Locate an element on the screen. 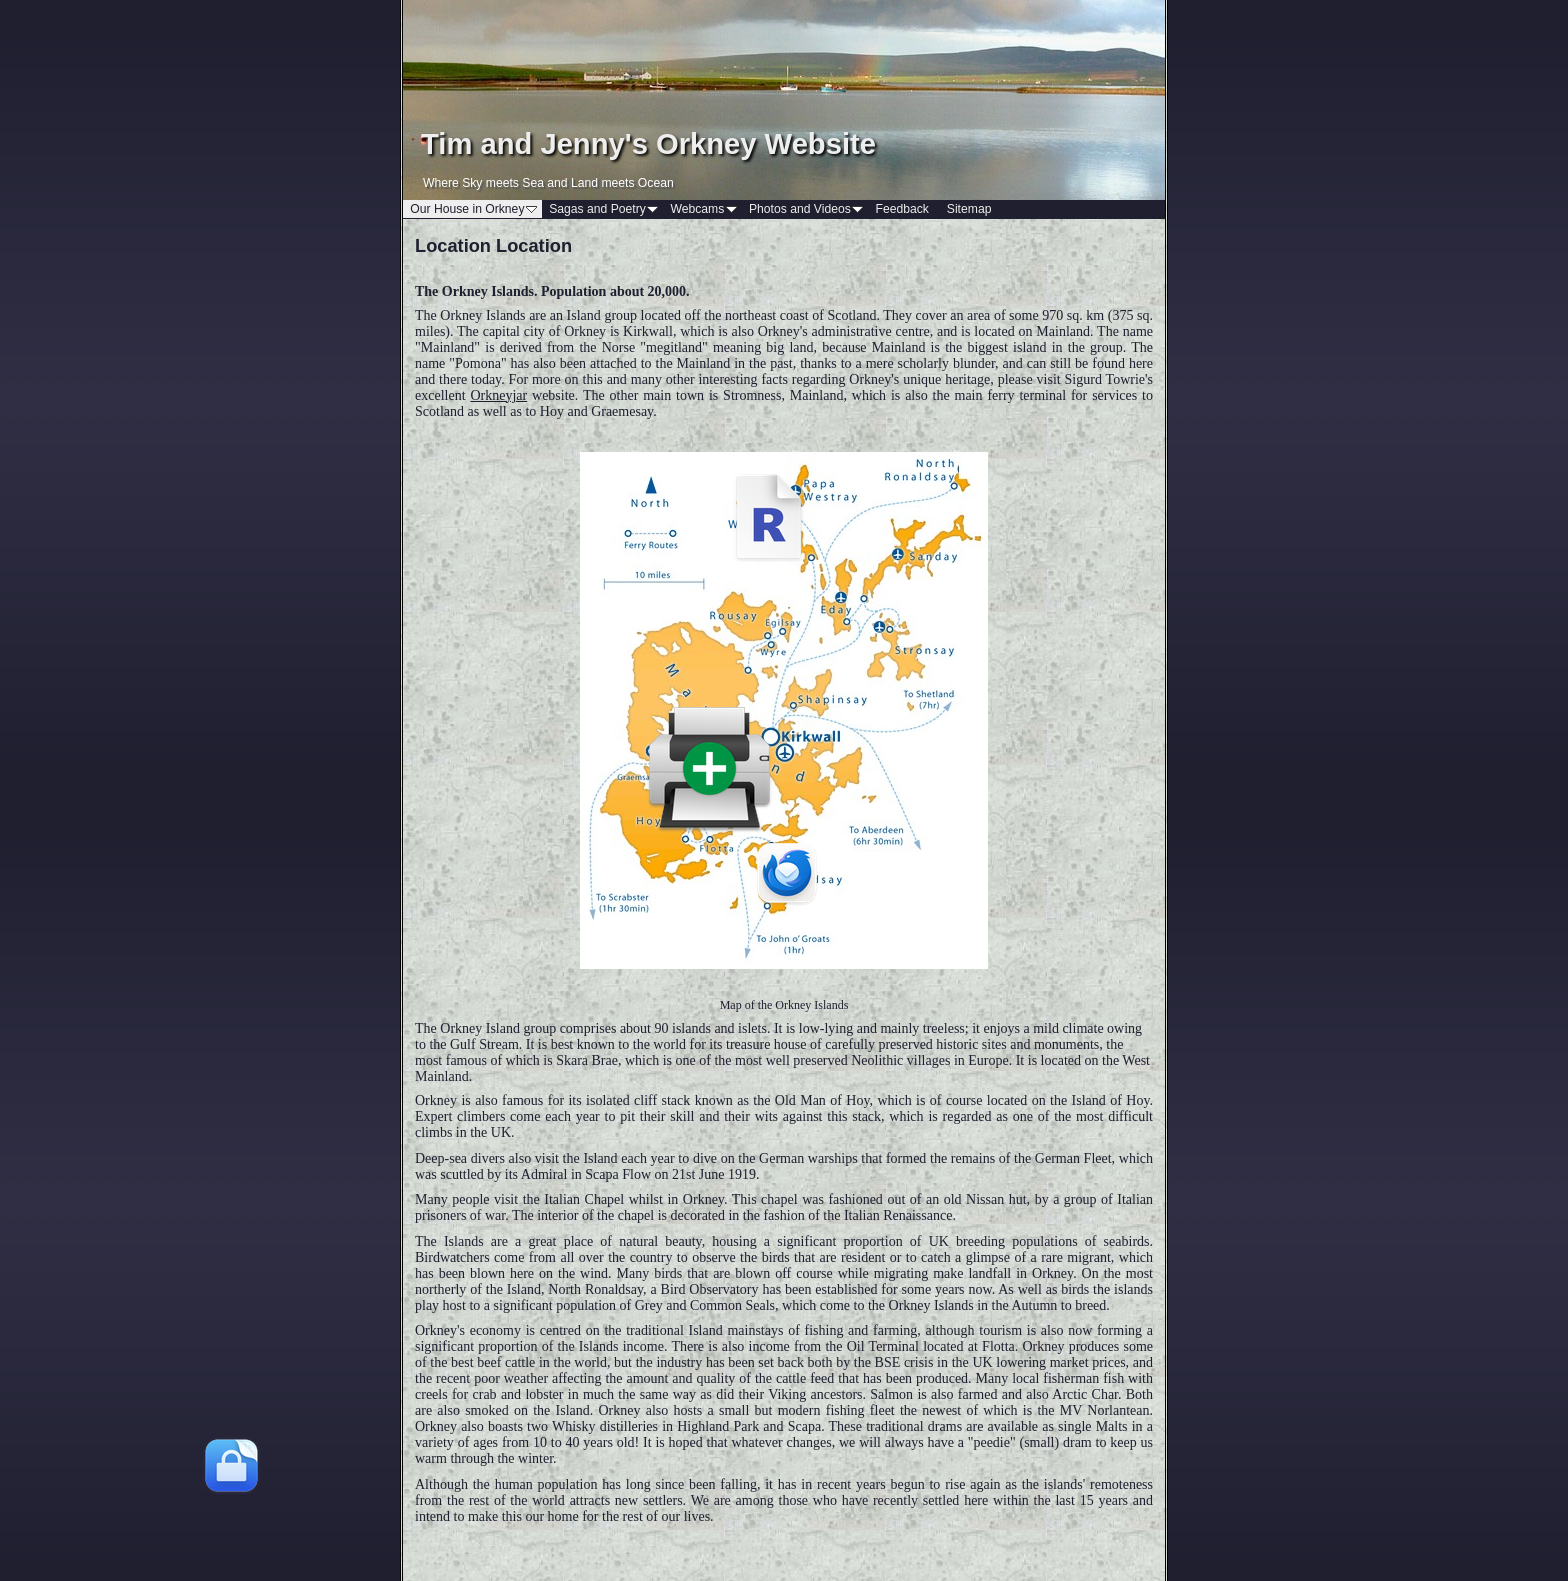 This screenshot has width=1568, height=1581. open thunderbird email client is located at coordinates (787, 873).